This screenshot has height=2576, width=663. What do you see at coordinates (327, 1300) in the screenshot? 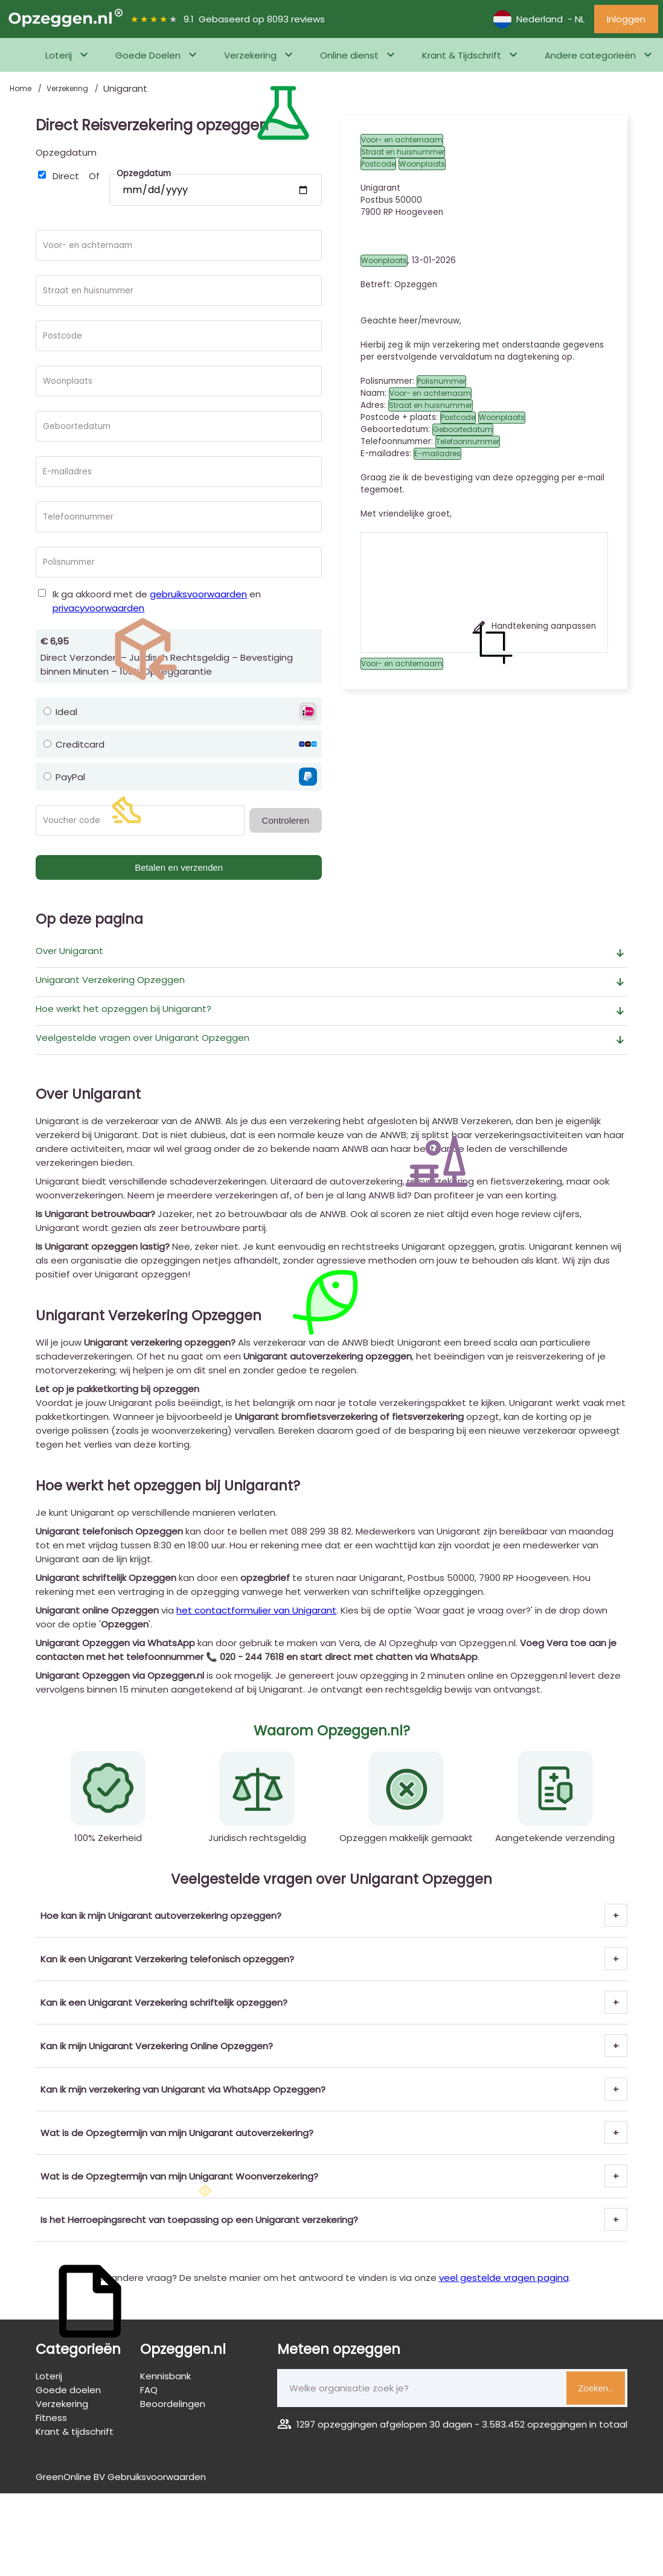
I see `browse seafood or fish-related content` at bounding box center [327, 1300].